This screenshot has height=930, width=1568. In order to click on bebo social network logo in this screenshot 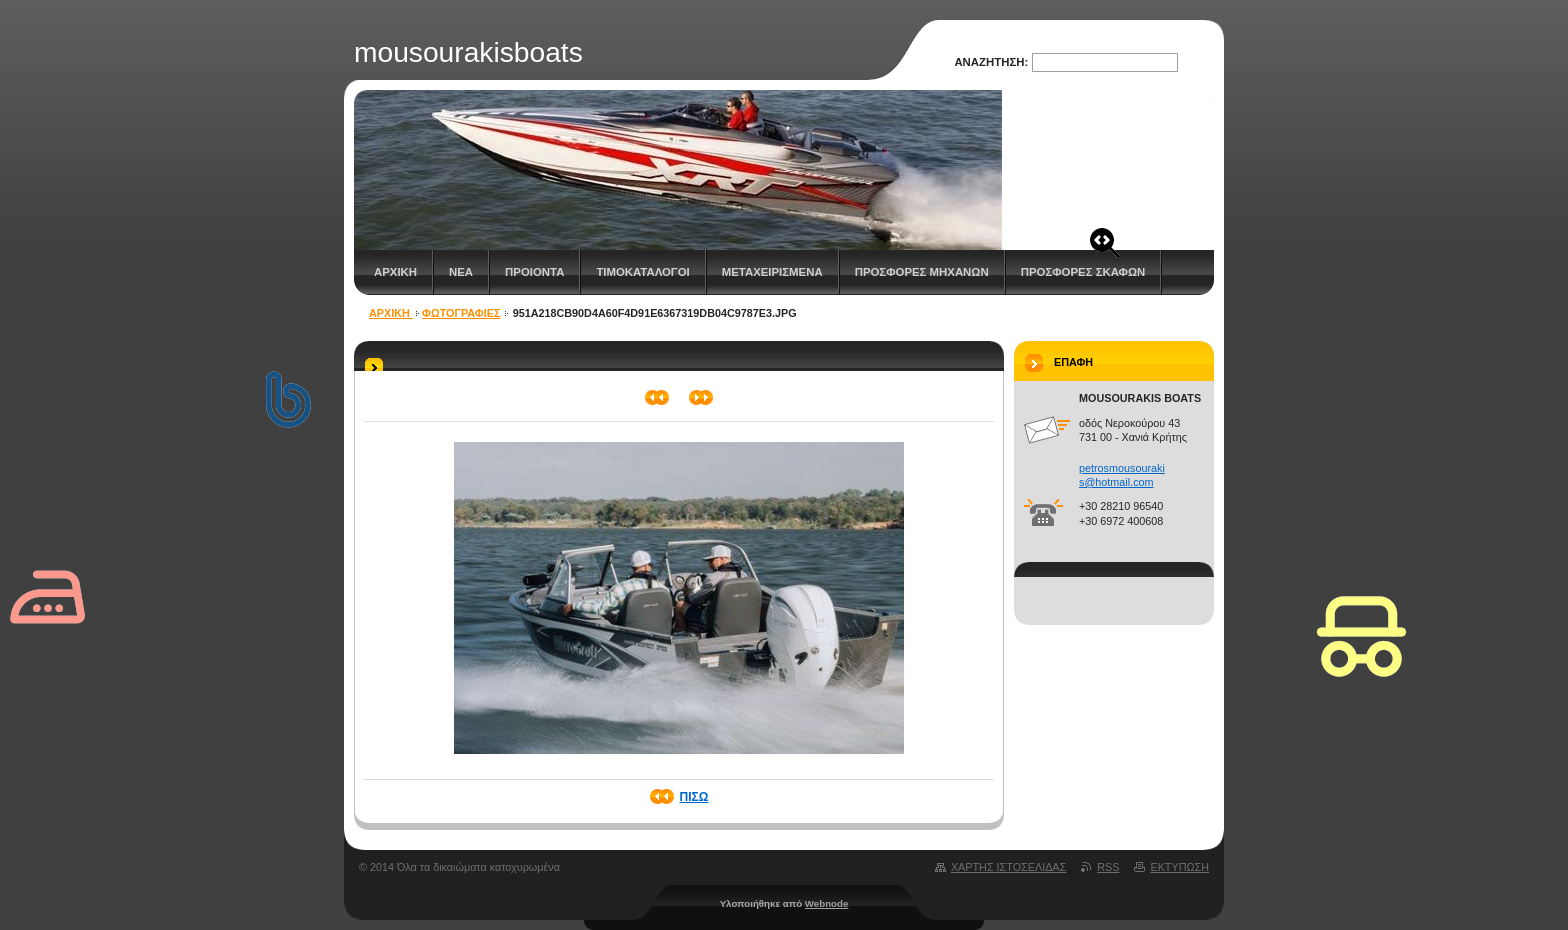, I will do `click(288, 399)`.